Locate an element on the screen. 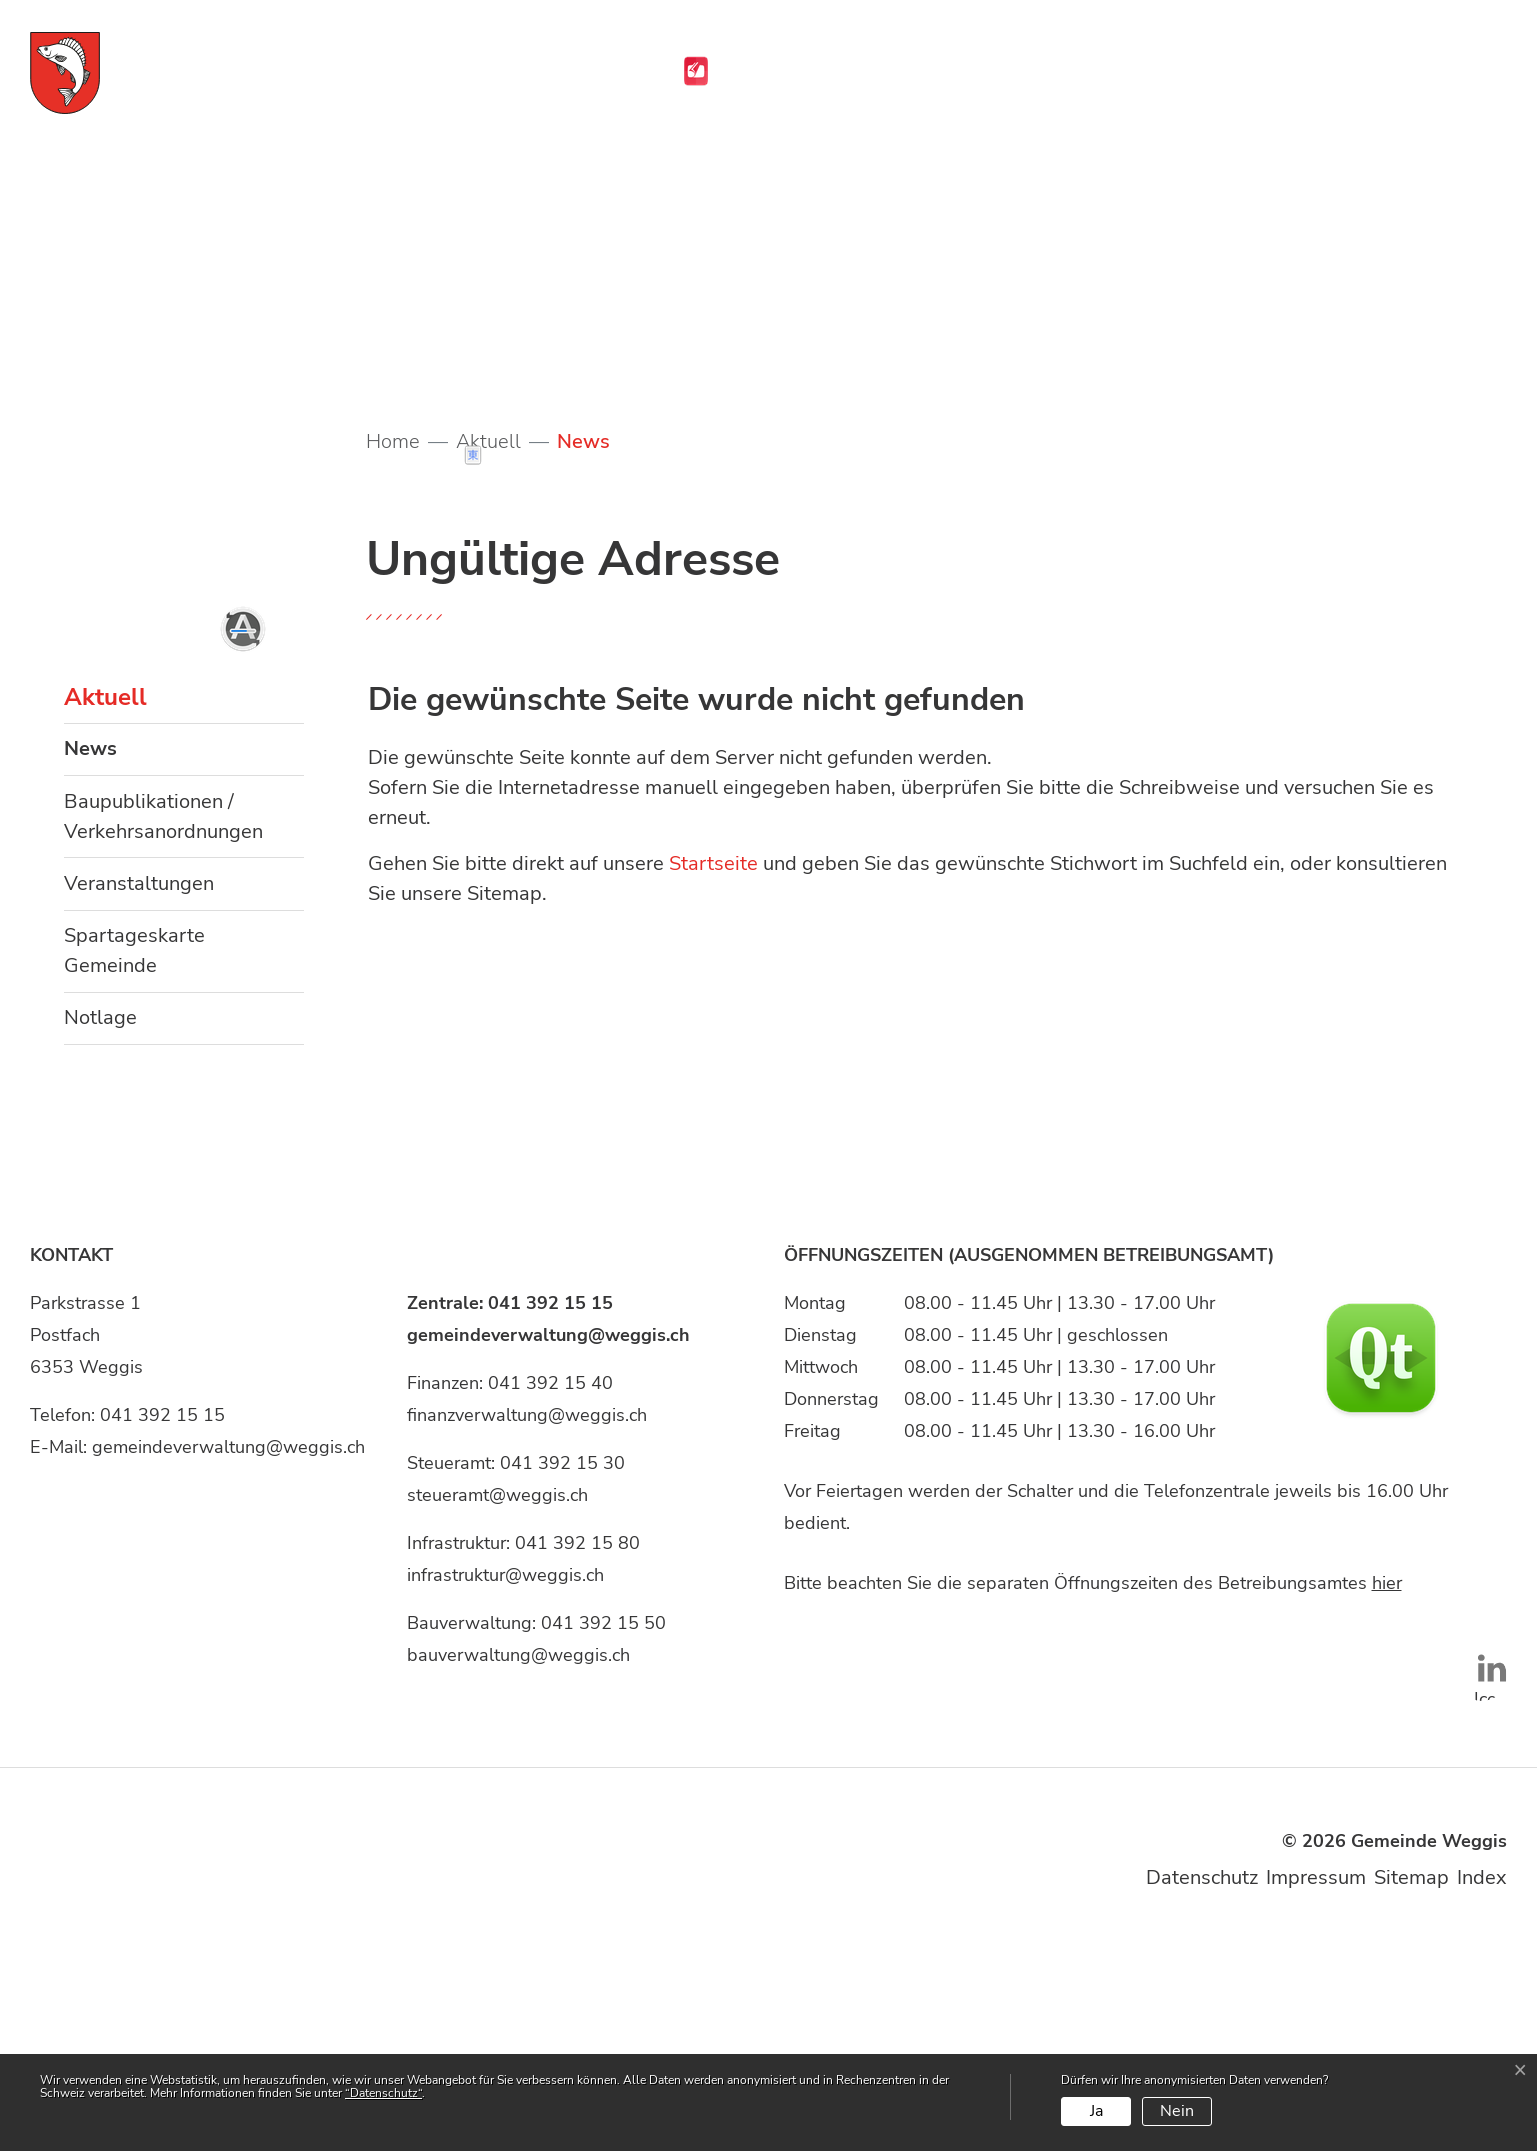  an eps vector image file is located at coordinates (696, 71).